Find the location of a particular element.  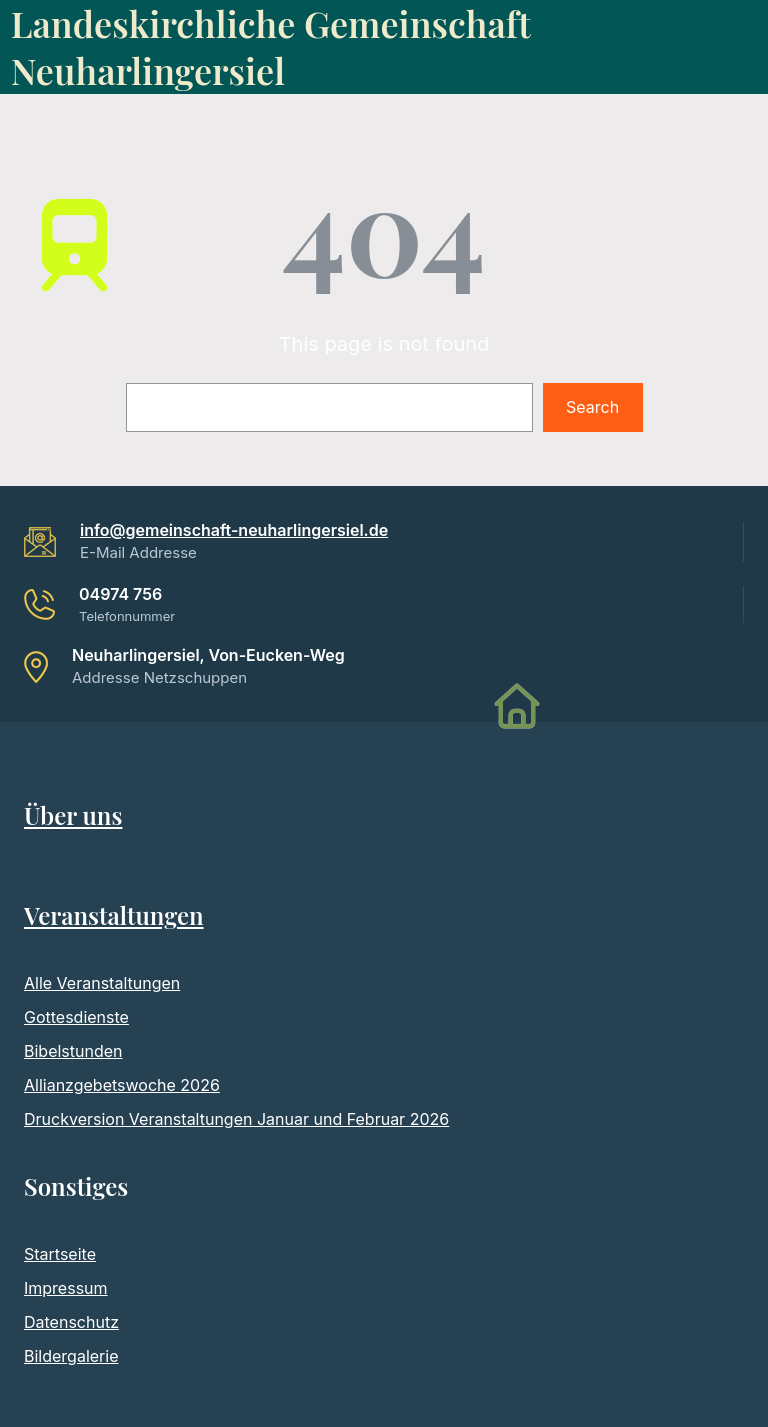

navigate to home screen is located at coordinates (517, 706).